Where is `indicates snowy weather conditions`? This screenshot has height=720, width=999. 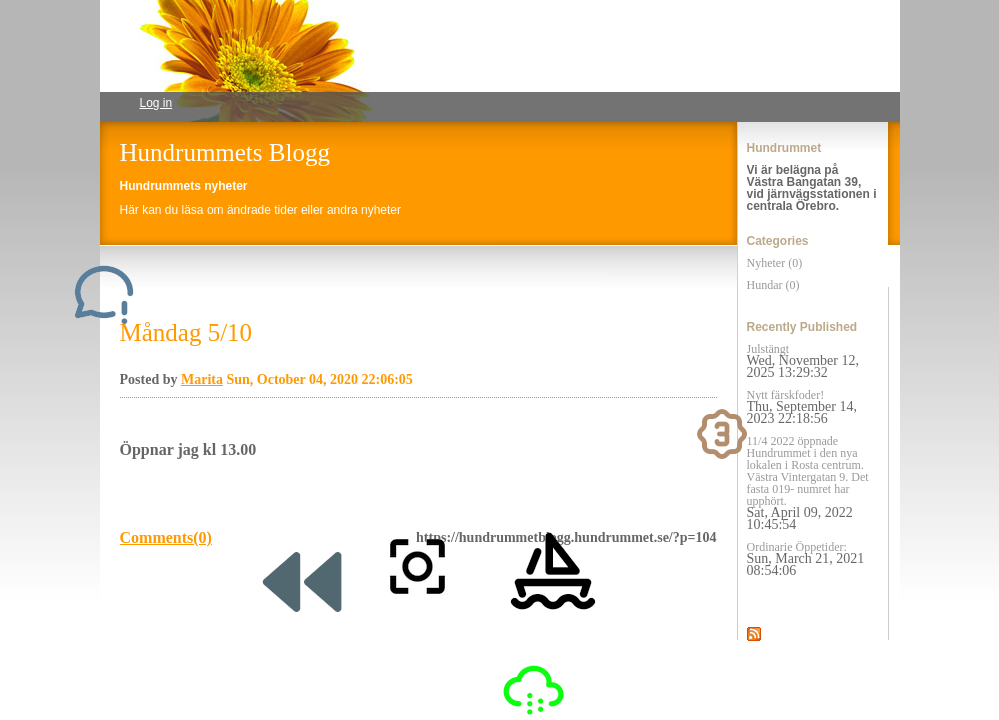
indicates snowy weather conditions is located at coordinates (532, 687).